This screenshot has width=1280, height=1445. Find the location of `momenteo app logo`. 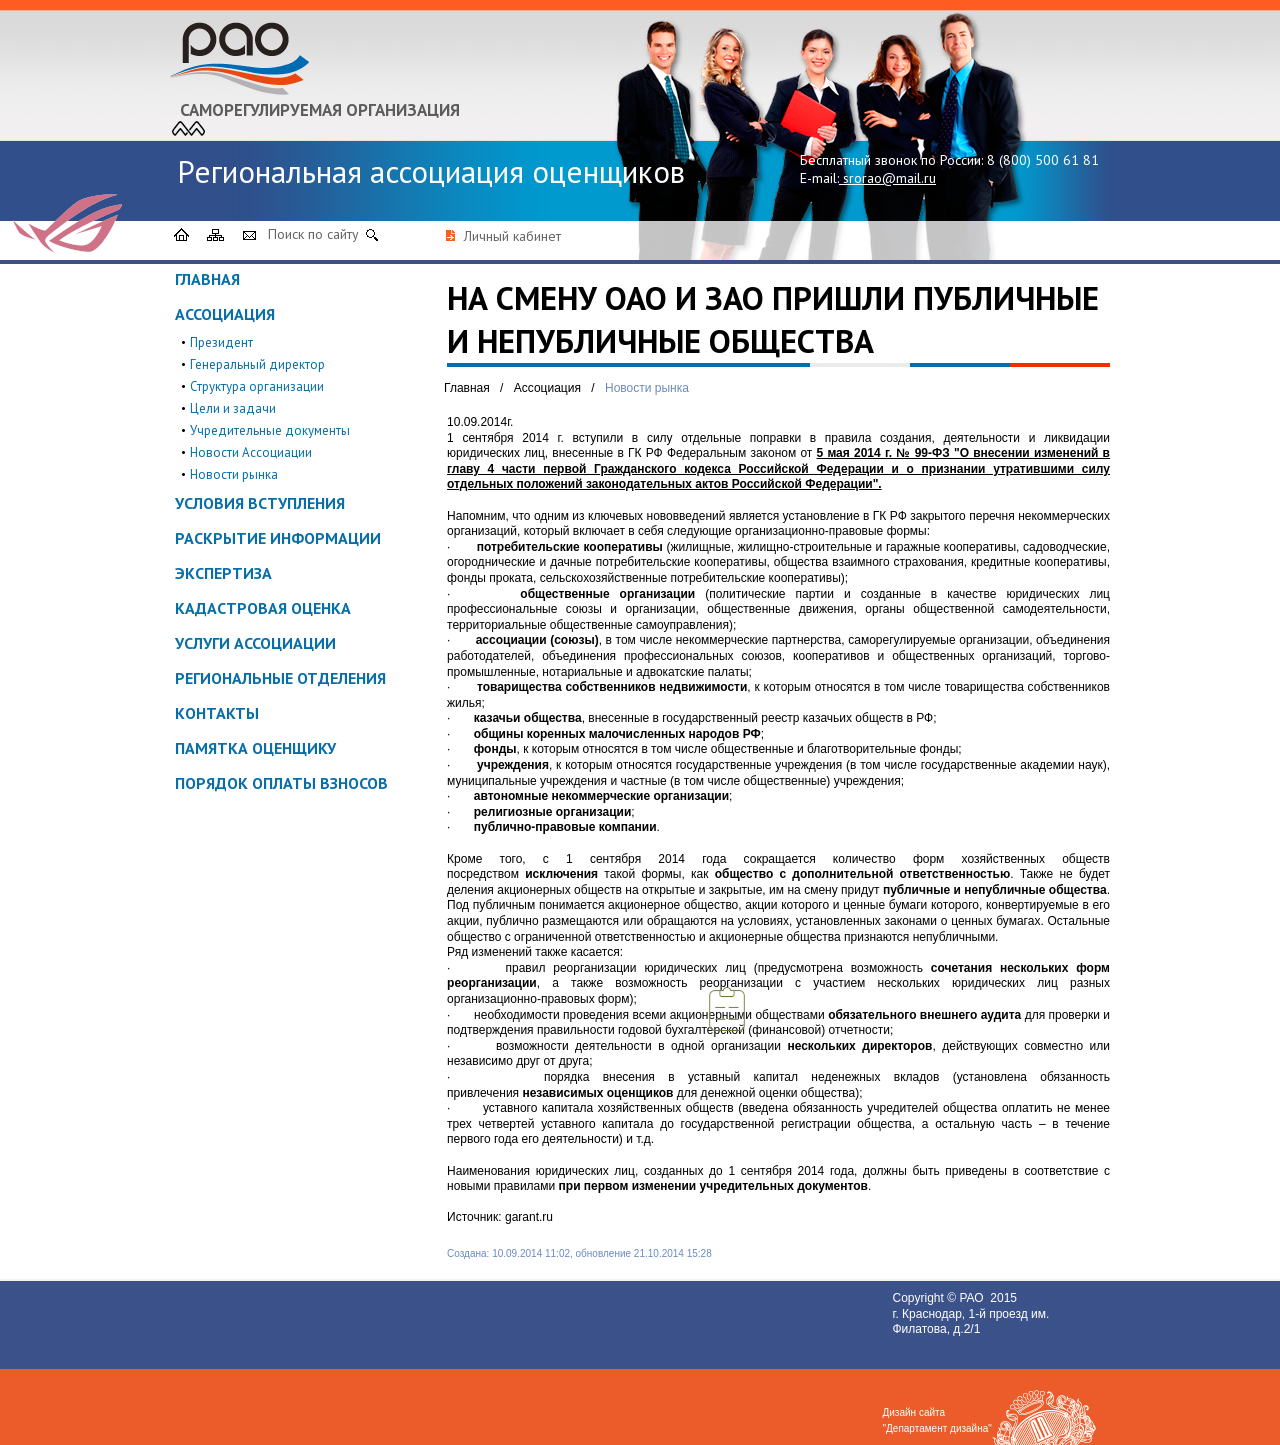

momenteo app logo is located at coordinates (188, 128).